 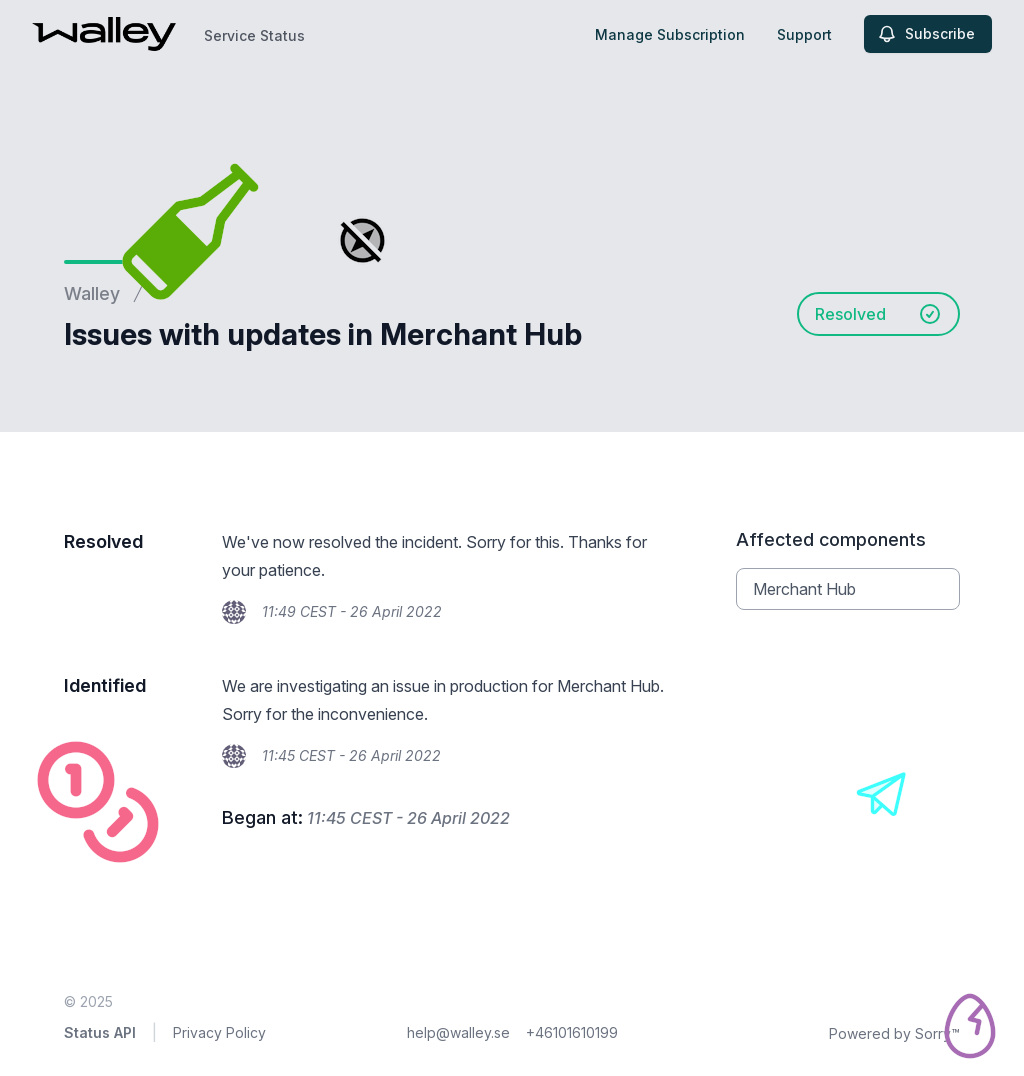 What do you see at coordinates (883, 795) in the screenshot?
I see `open Telegram messaging app` at bounding box center [883, 795].